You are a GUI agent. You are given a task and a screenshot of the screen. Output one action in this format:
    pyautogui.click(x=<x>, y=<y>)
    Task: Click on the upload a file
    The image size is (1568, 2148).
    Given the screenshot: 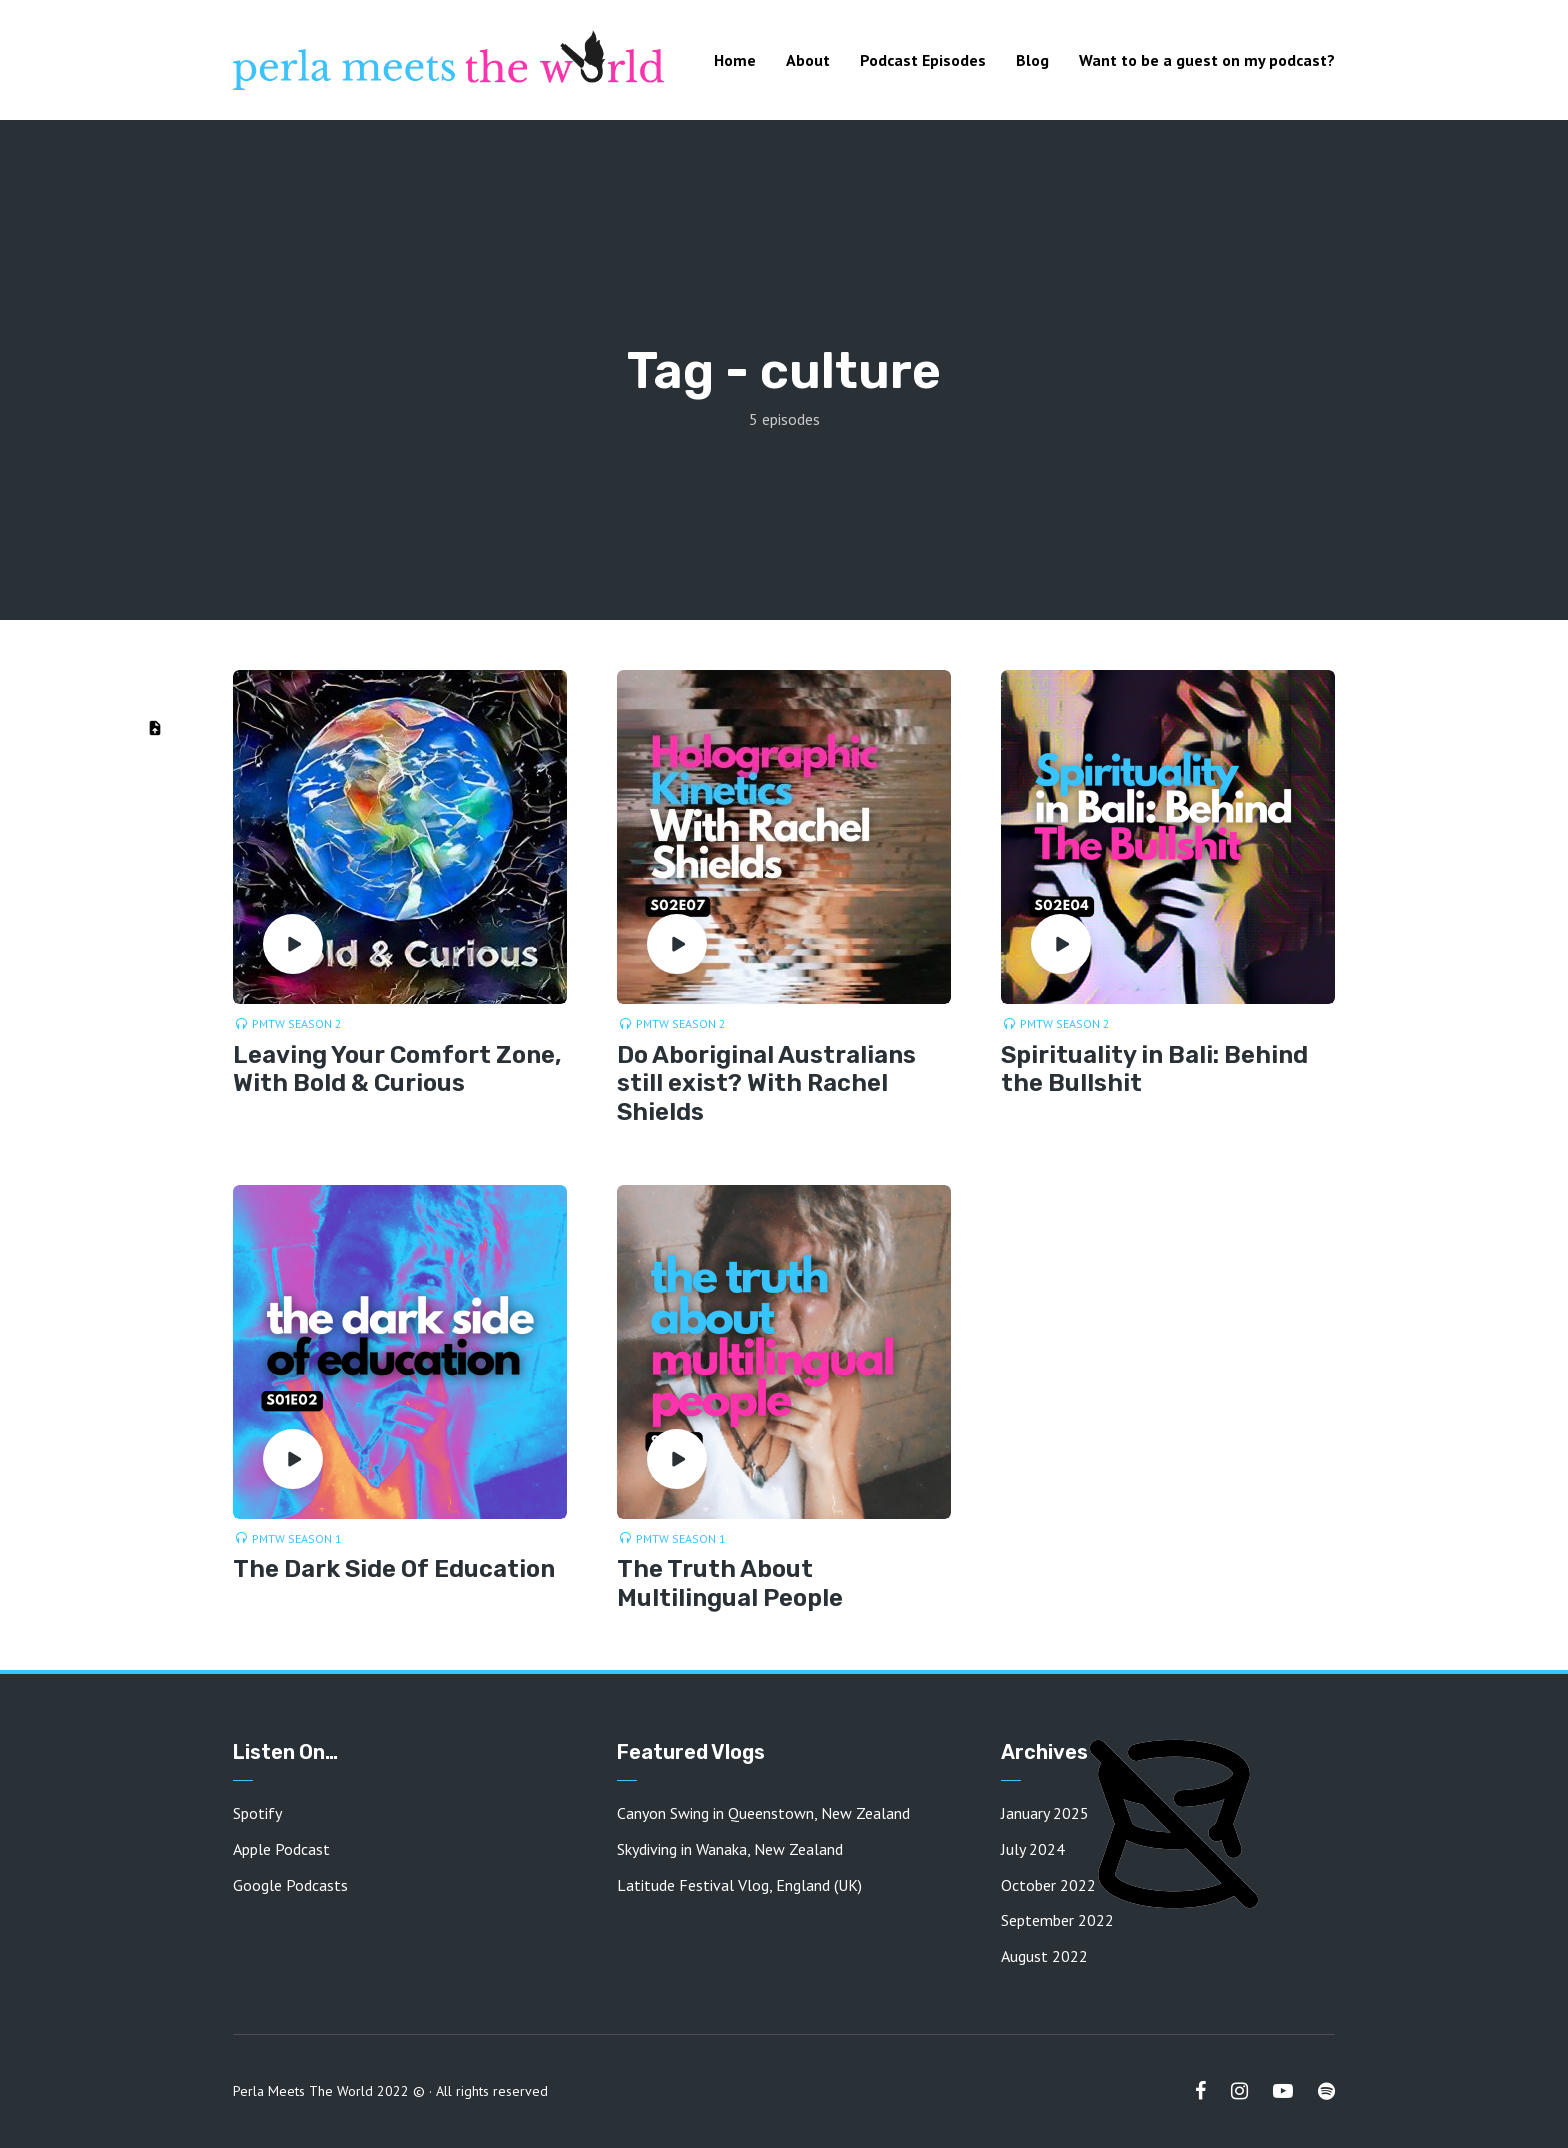 What is the action you would take?
    pyautogui.click(x=155, y=728)
    